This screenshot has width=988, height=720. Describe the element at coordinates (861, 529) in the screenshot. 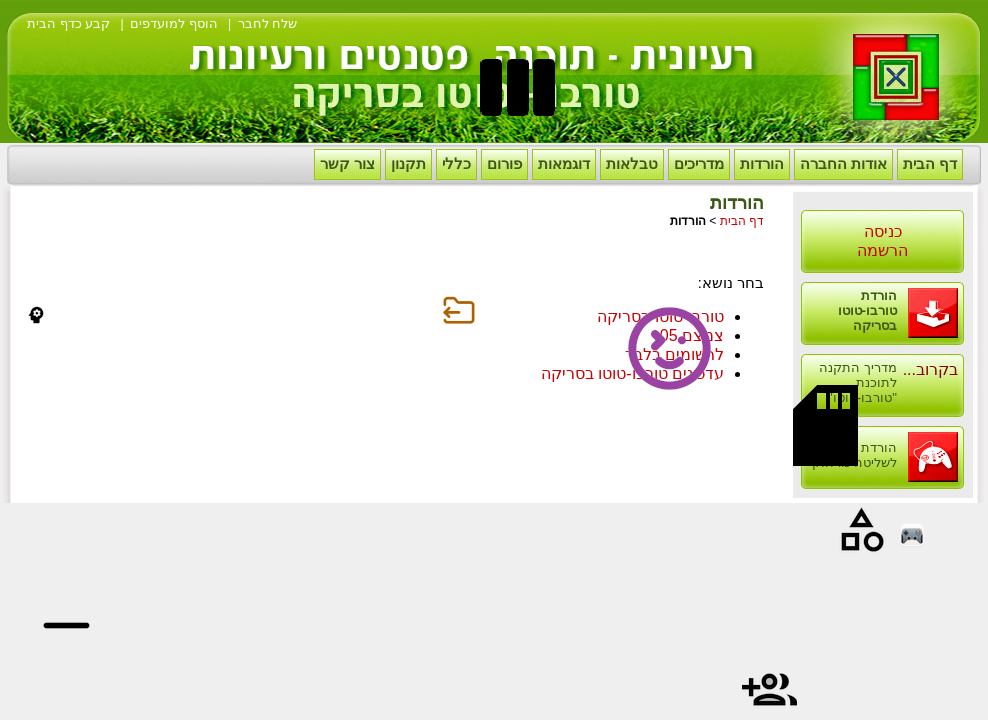

I see `browse or filter by category` at that location.